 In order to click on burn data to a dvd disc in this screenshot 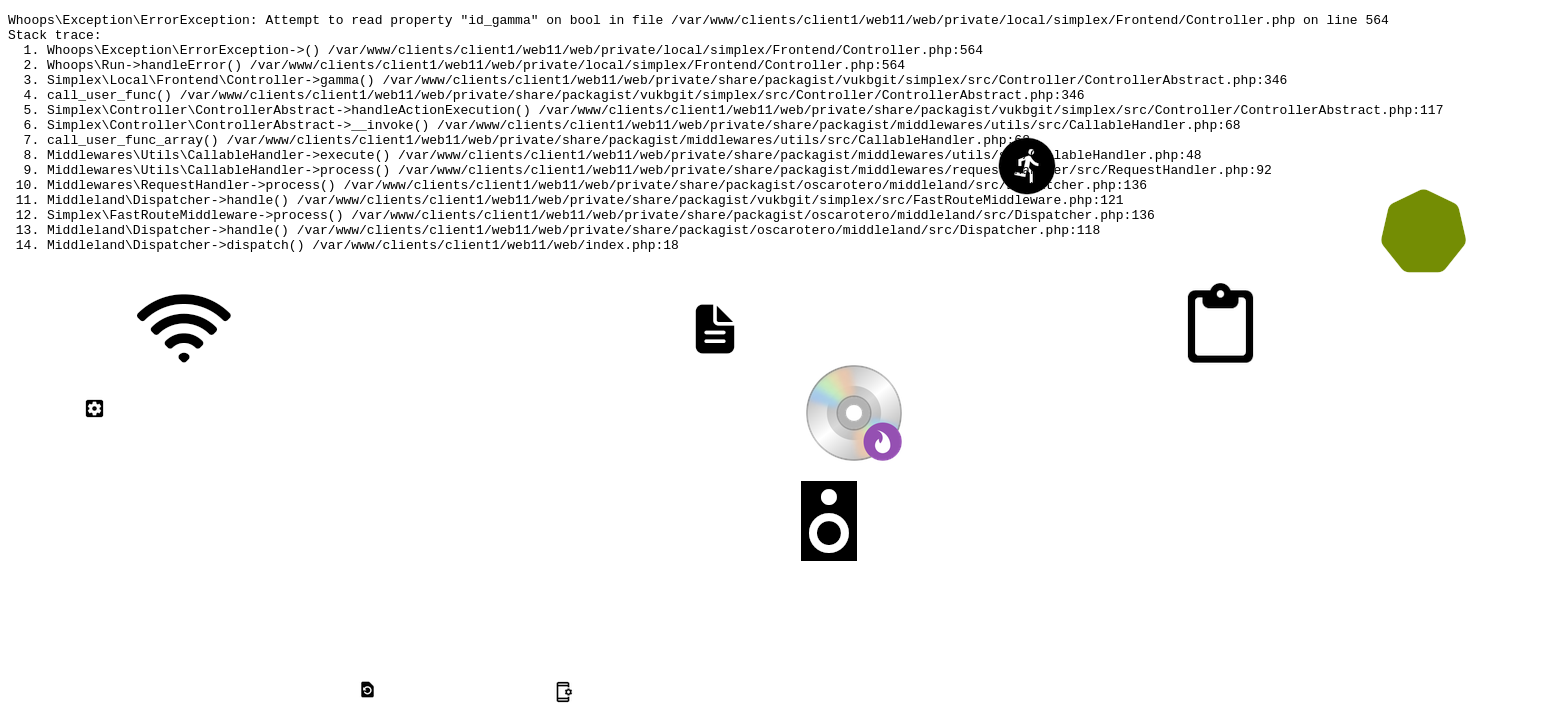, I will do `click(854, 413)`.